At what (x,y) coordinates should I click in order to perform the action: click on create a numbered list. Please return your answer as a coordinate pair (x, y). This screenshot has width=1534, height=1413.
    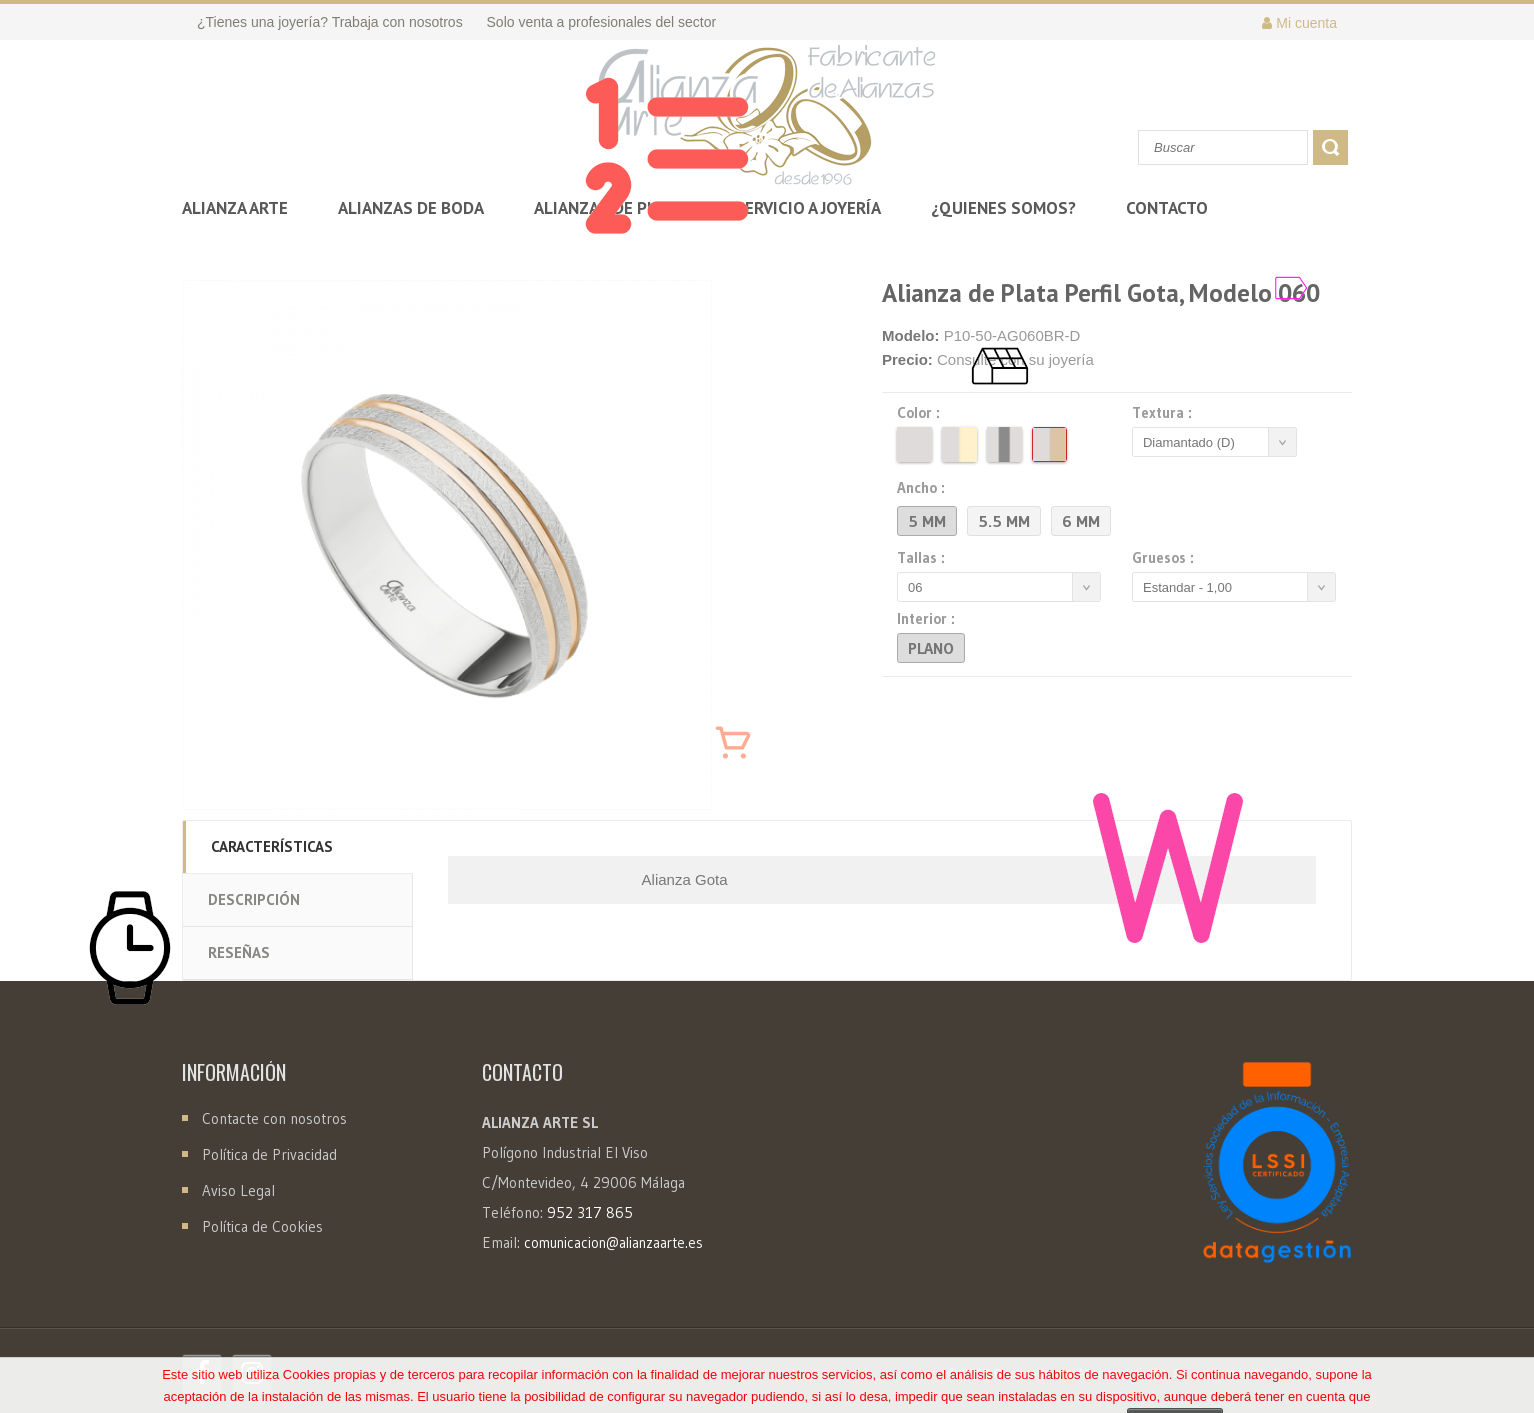
    Looking at the image, I should click on (667, 159).